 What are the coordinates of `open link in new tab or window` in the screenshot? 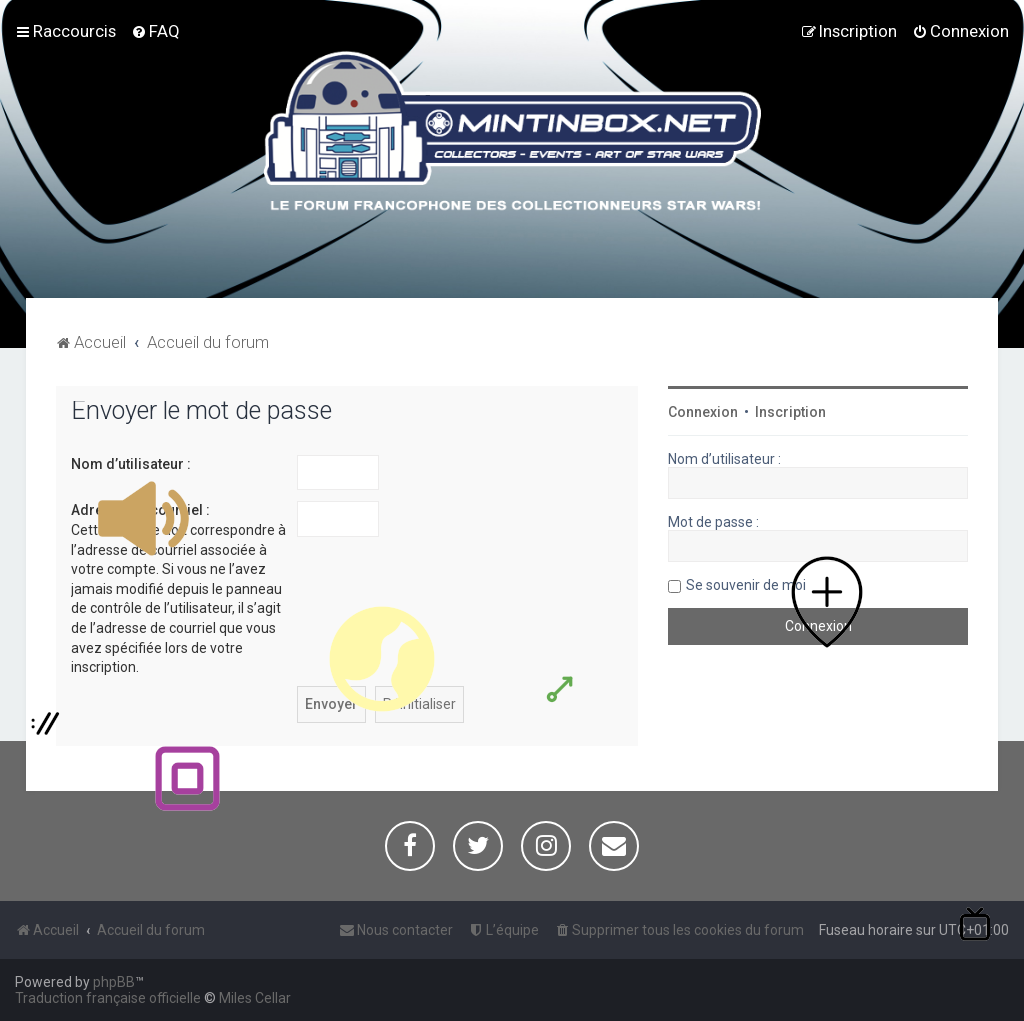 It's located at (560, 688).